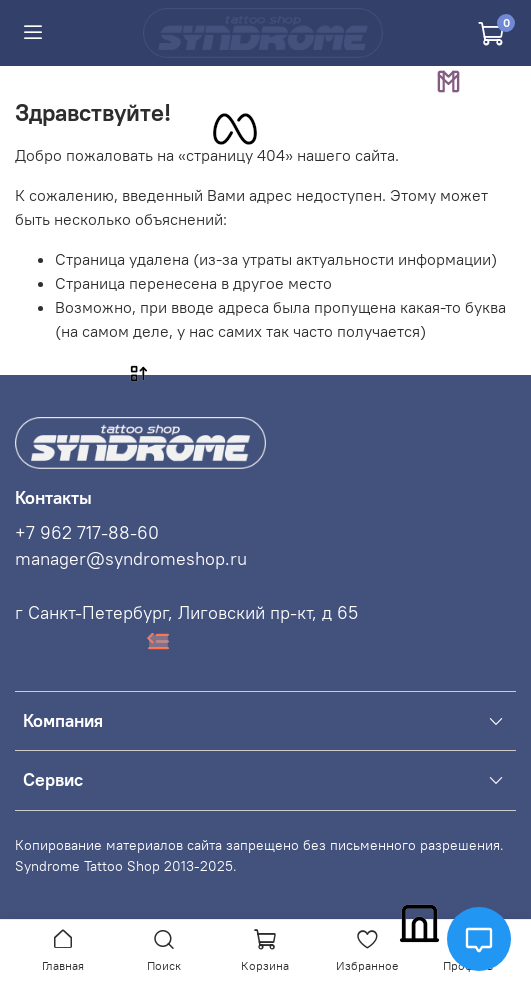 The height and width of the screenshot is (981, 531). What do you see at coordinates (419, 922) in the screenshot?
I see `view building or property details` at bounding box center [419, 922].